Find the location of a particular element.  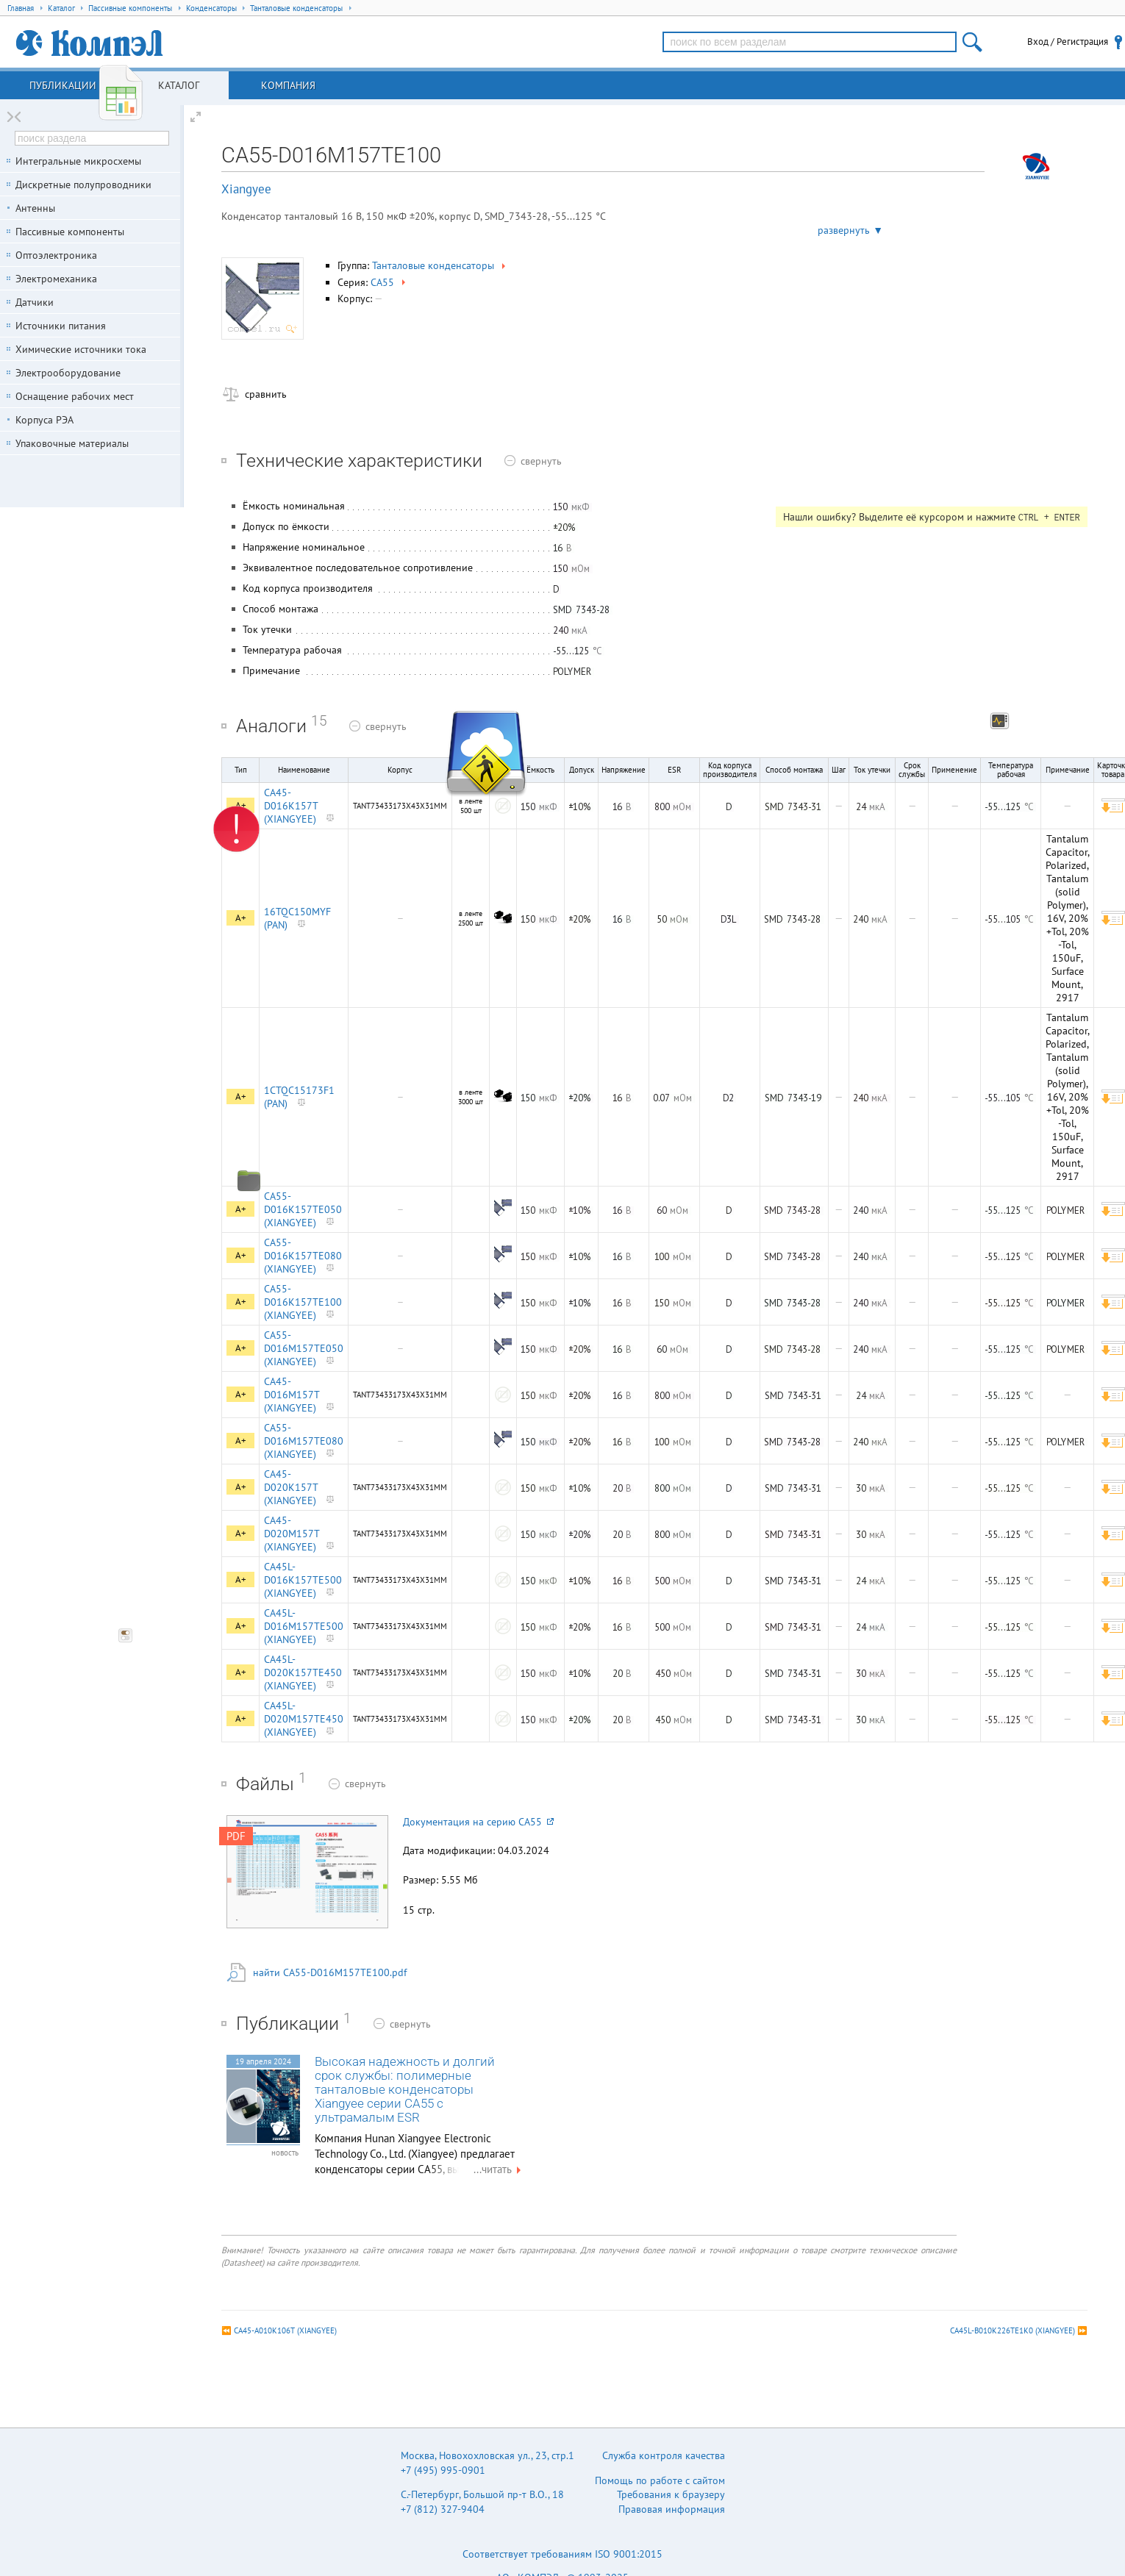

open system tweaks or customization settings is located at coordinates (125, 1635).